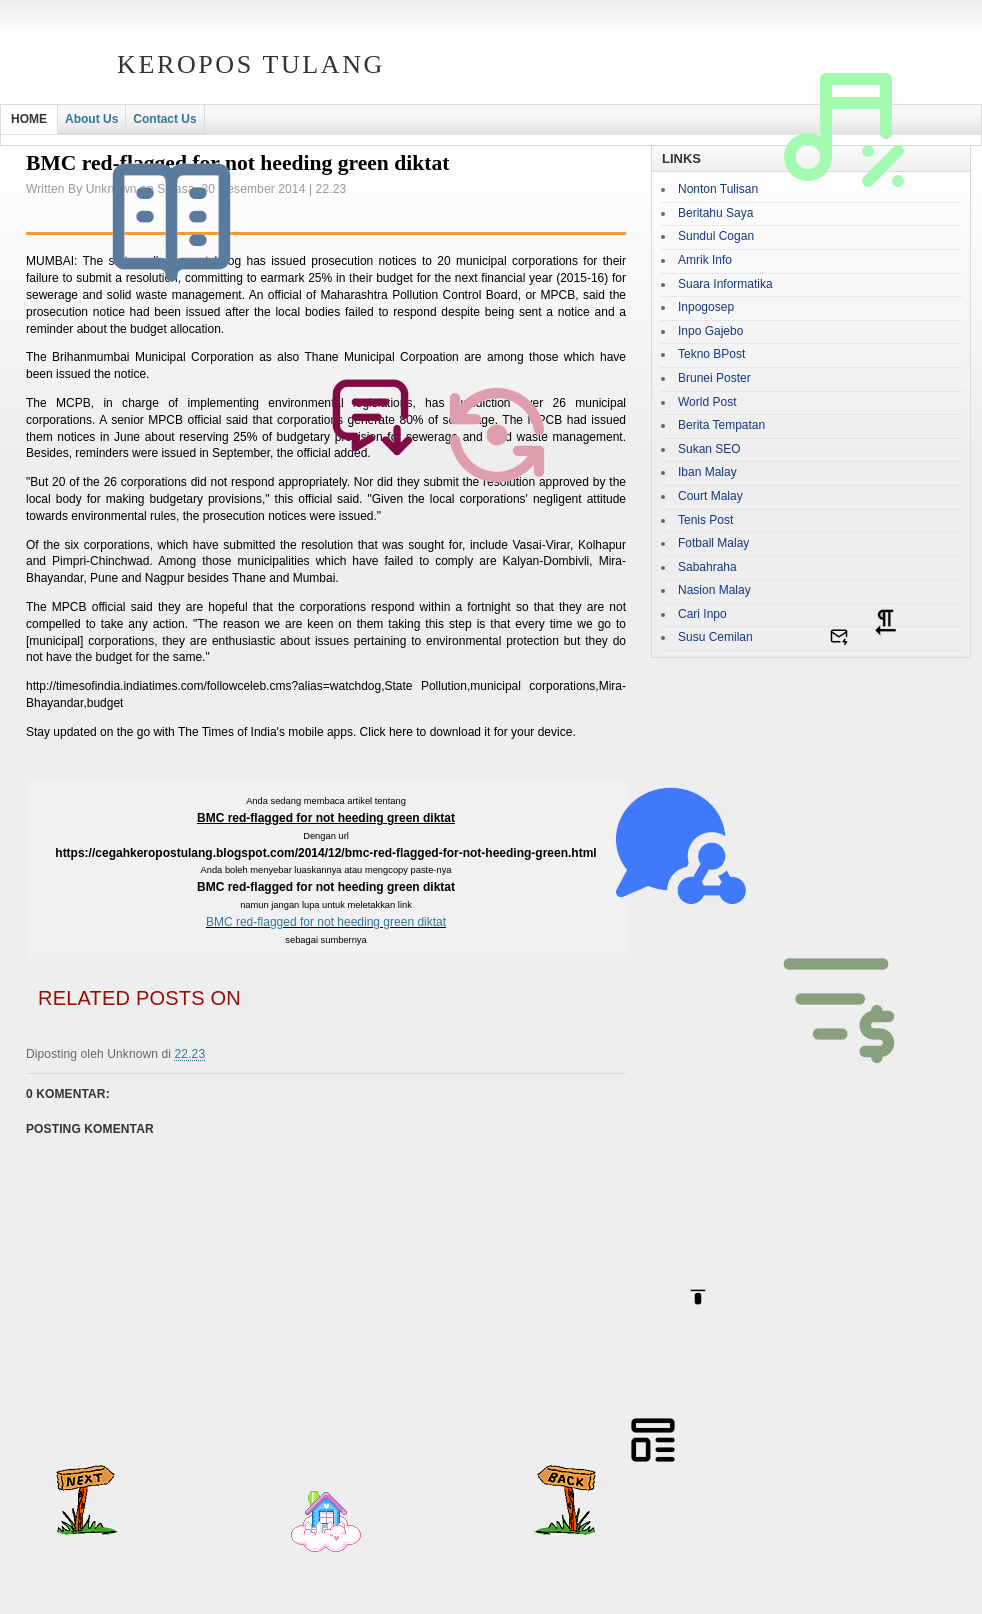  Describe the element at coordinates (885, 622) in the screenshot. I see `switch text direction to right-to-left` at that location.